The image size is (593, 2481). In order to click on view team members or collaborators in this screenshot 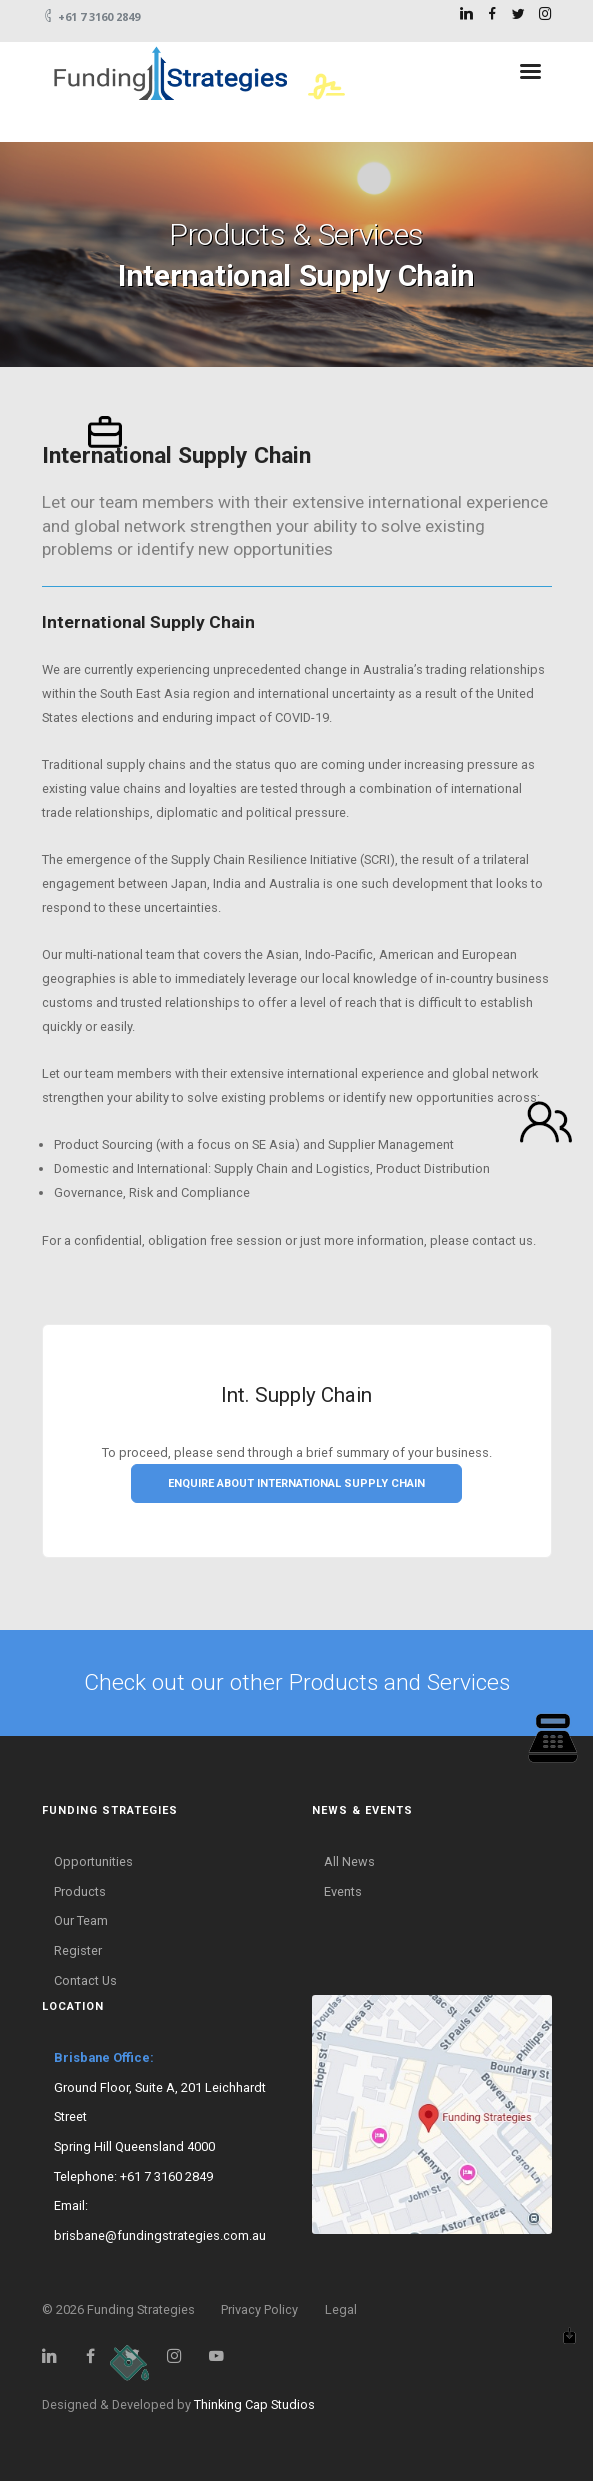, I will do `click(546, 1122)`.